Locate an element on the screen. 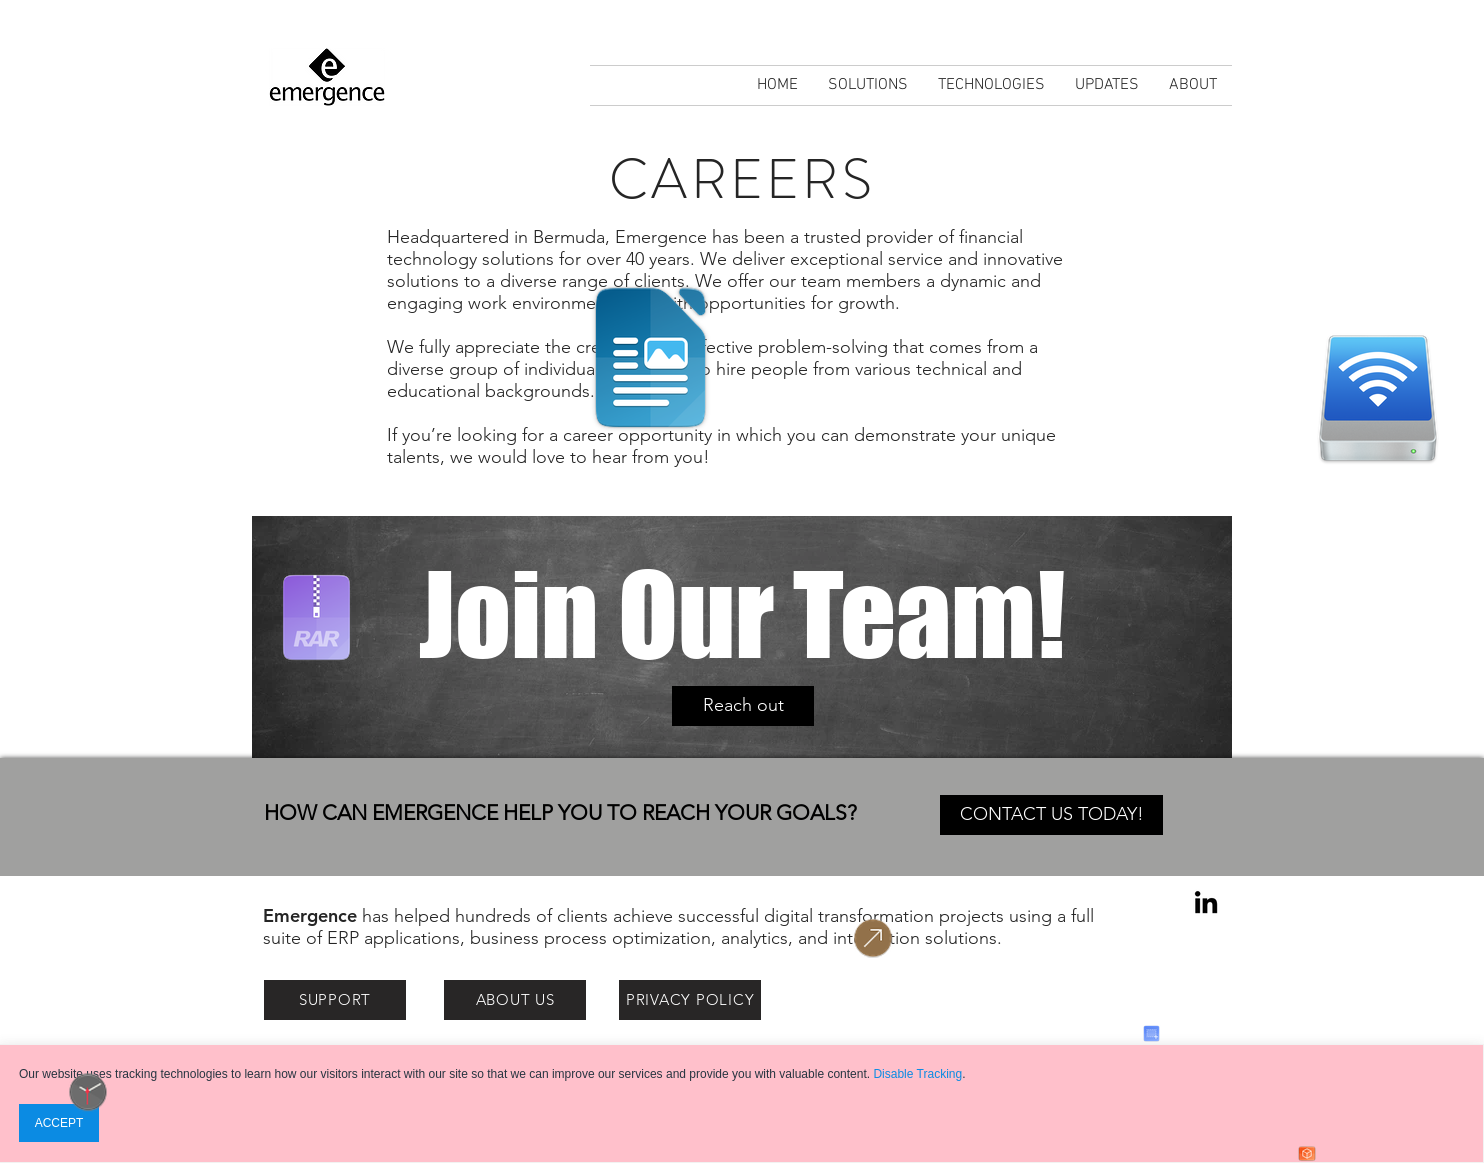 The image size is (1484, 1163). a binary STL 3D model file is located at coordinates (1307, 1153).